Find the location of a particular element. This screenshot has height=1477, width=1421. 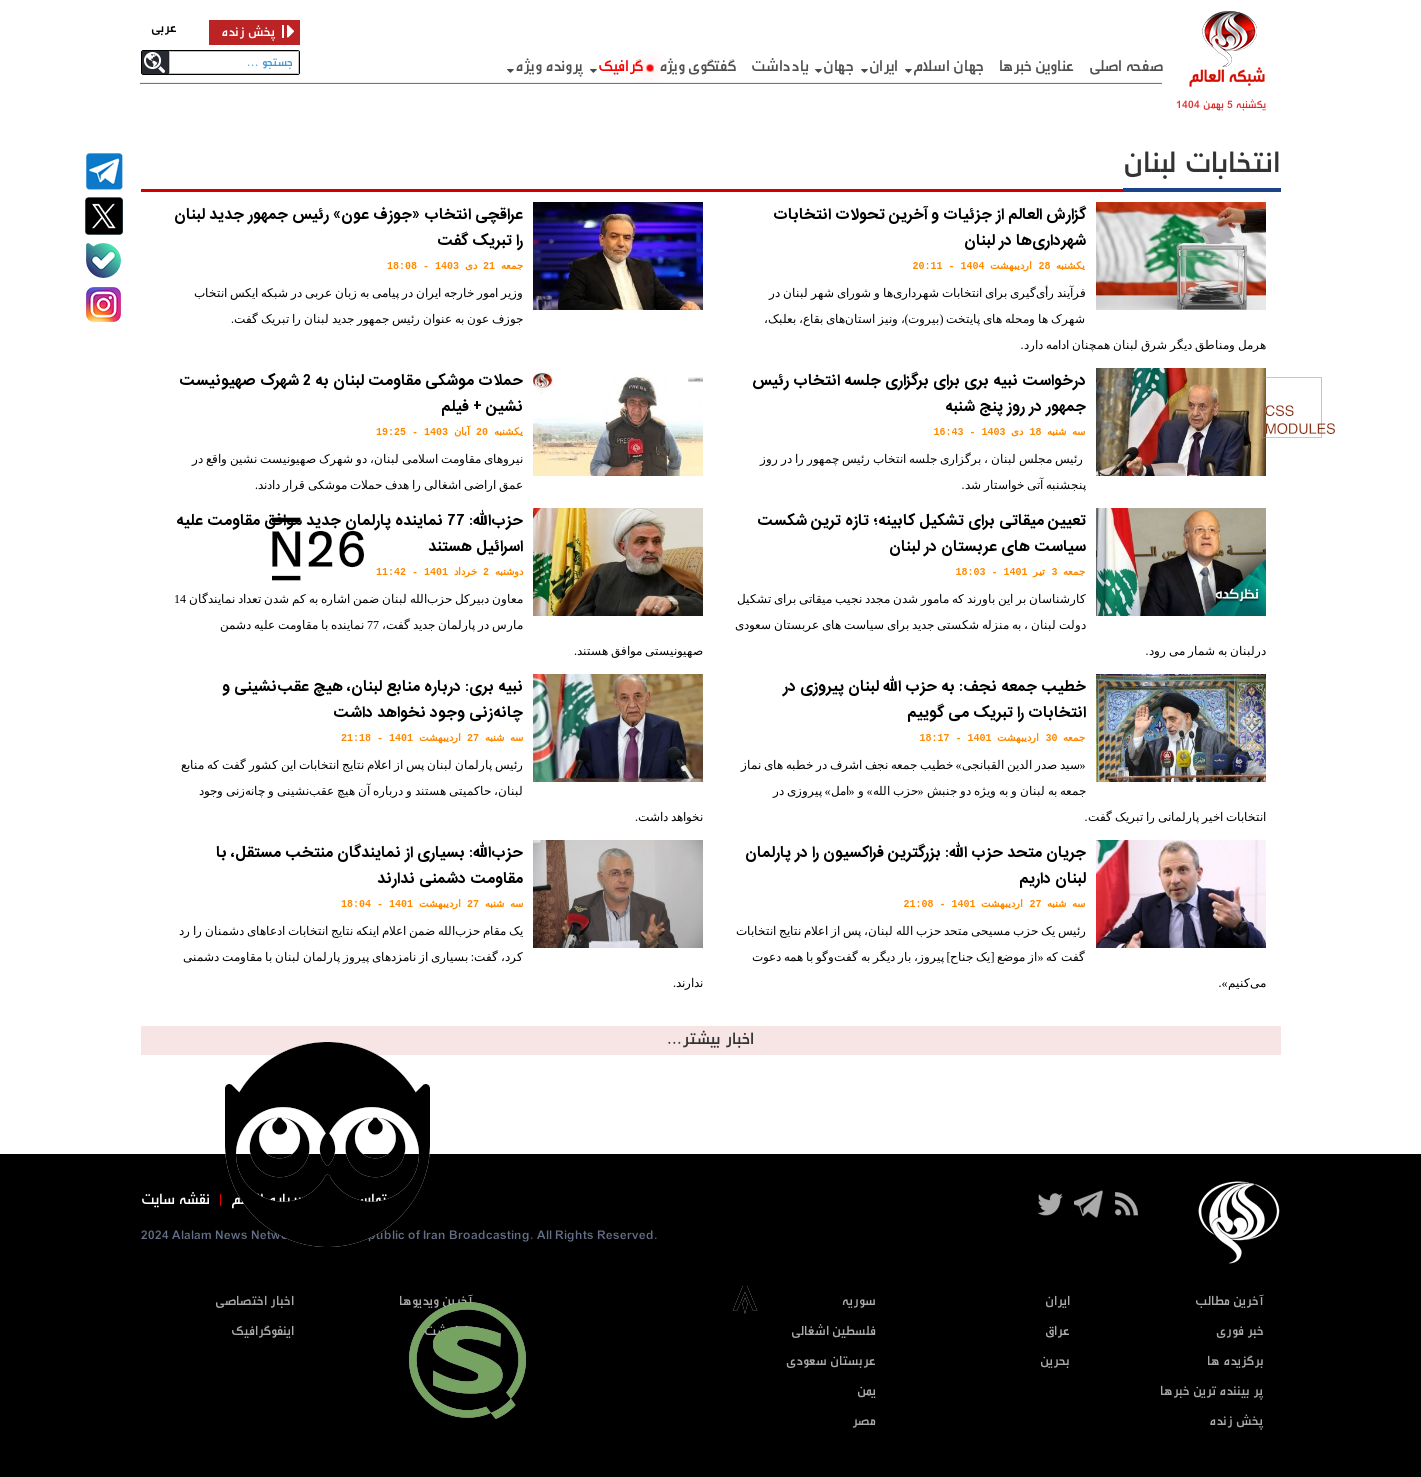

open sogou search engine is located at coordinates (467, 1360).